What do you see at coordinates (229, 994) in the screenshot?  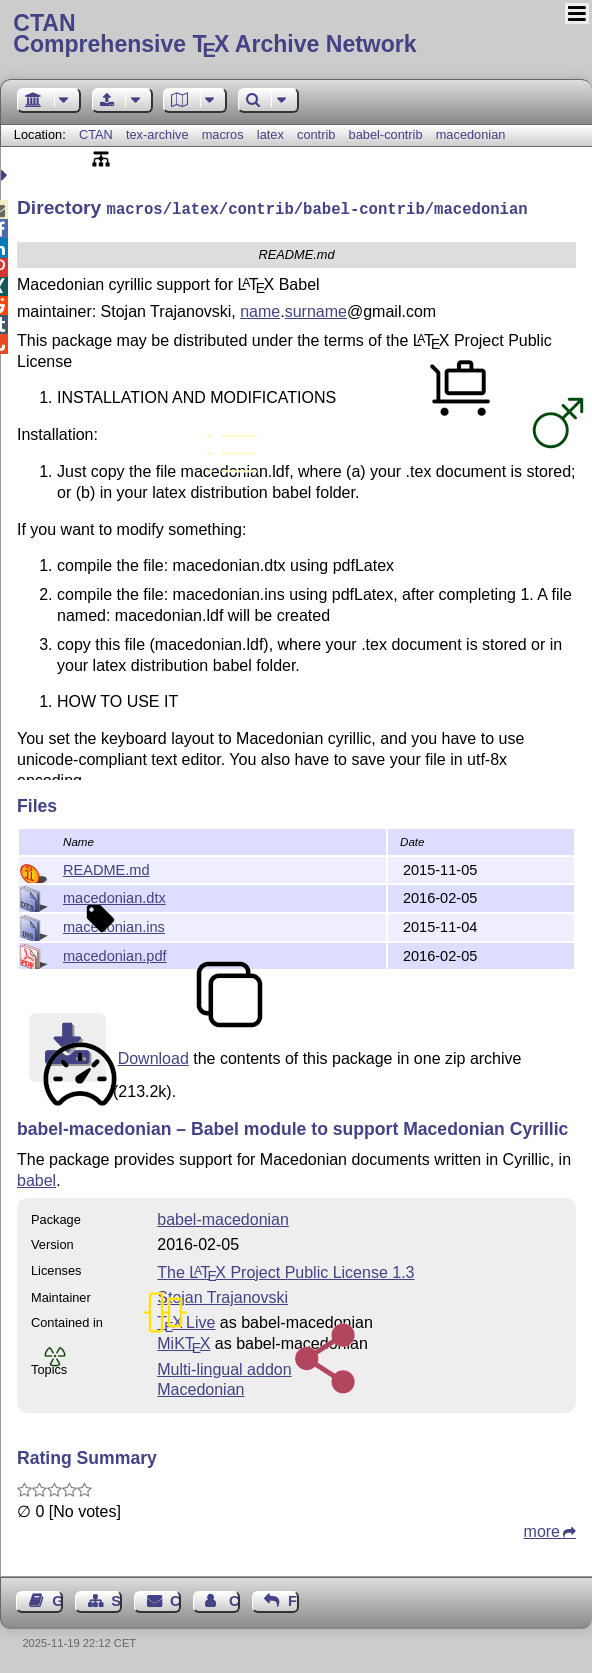 I see `copy to clipboard` at bounding box center [229, 994].